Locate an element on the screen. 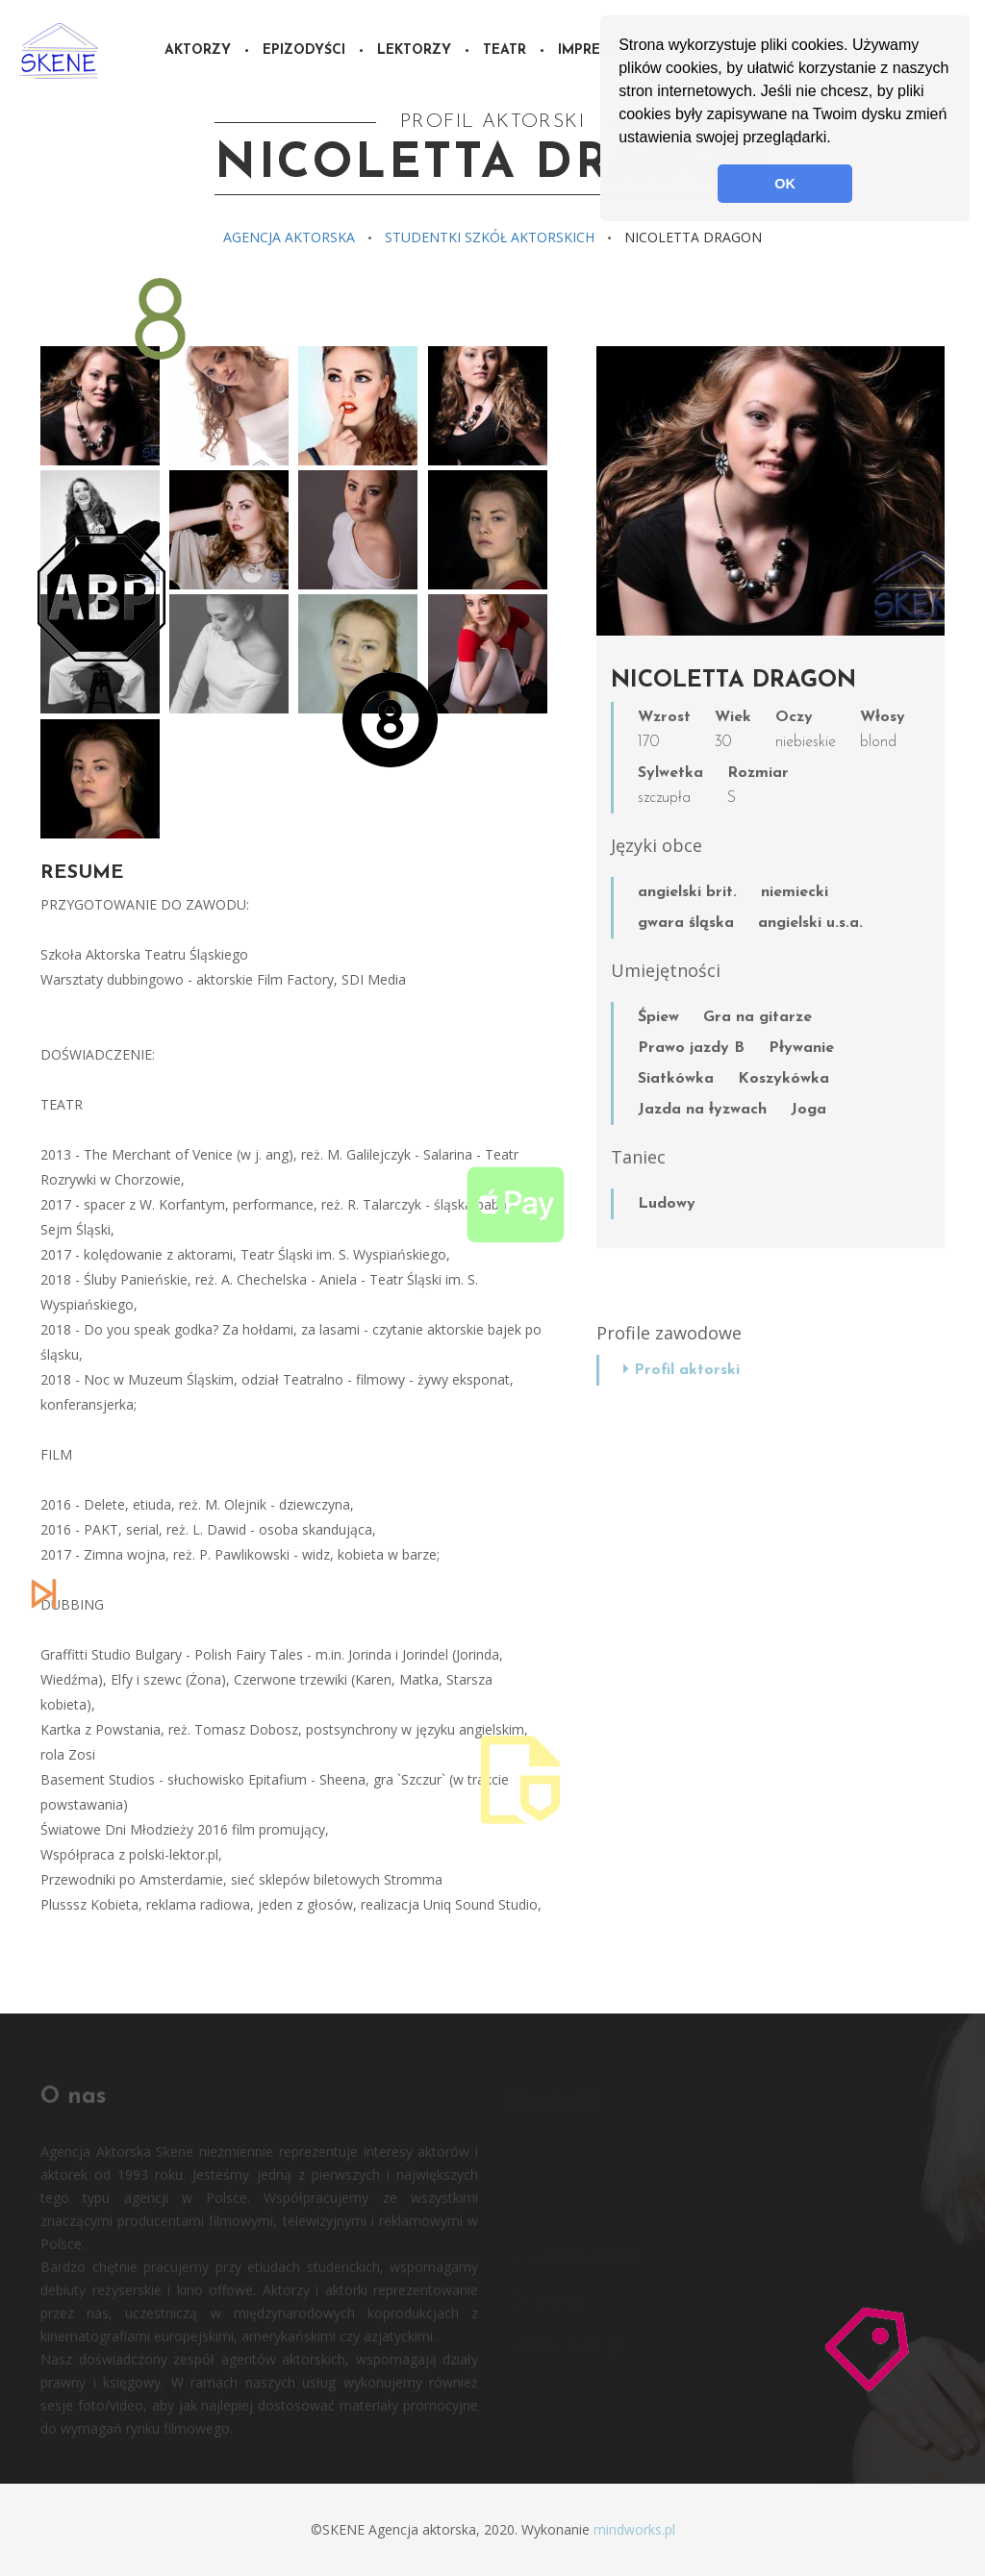  indicates item number 8 in a list or sequence is located at coordinates (160, 318).